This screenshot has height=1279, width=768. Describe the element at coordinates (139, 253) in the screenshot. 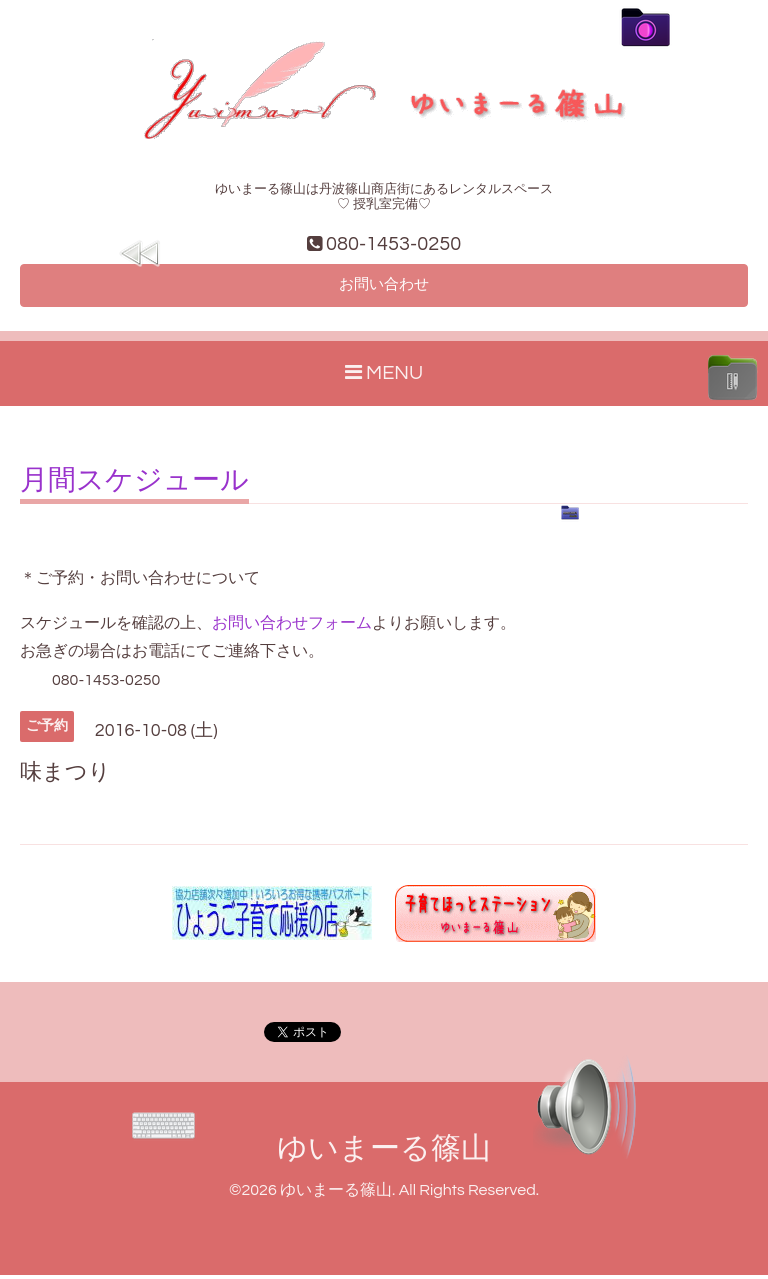

I see `seek forward in media (right-to-left interface)` at that location.